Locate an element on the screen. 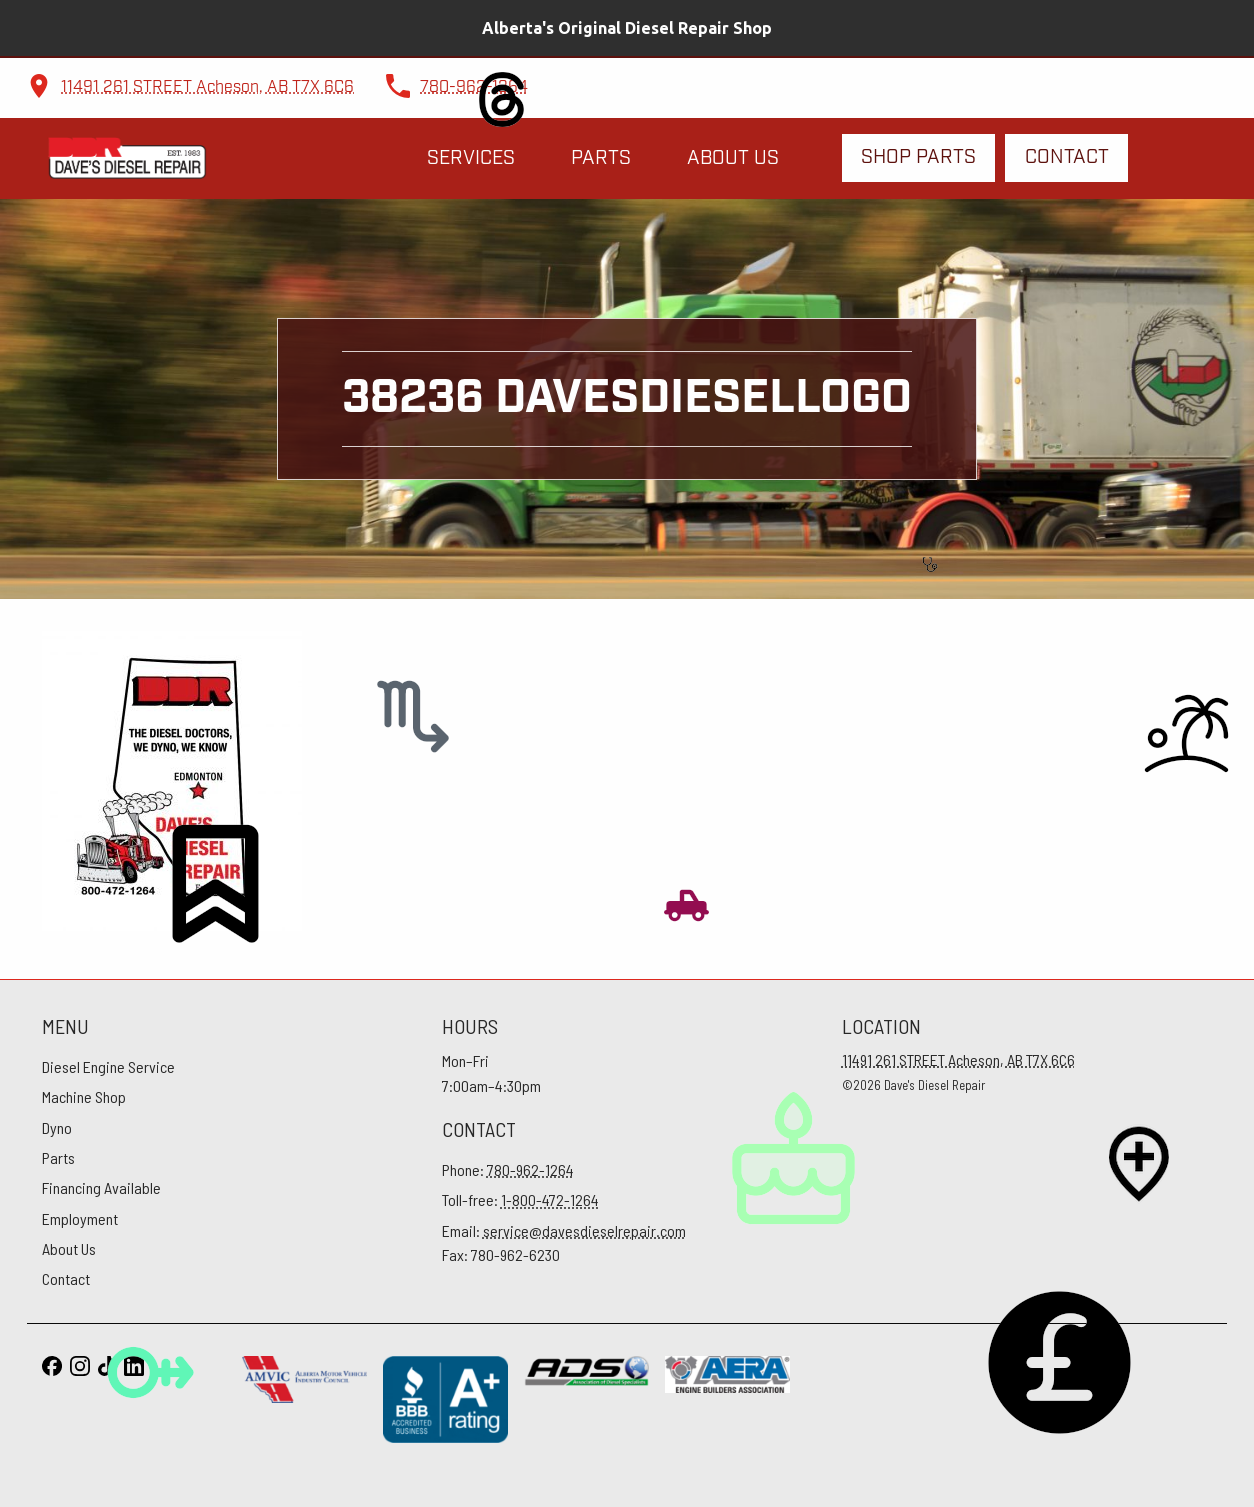 The width and height of the screenshot is (1254, 1507). access health or medical features is located at coordinates (929, 564).